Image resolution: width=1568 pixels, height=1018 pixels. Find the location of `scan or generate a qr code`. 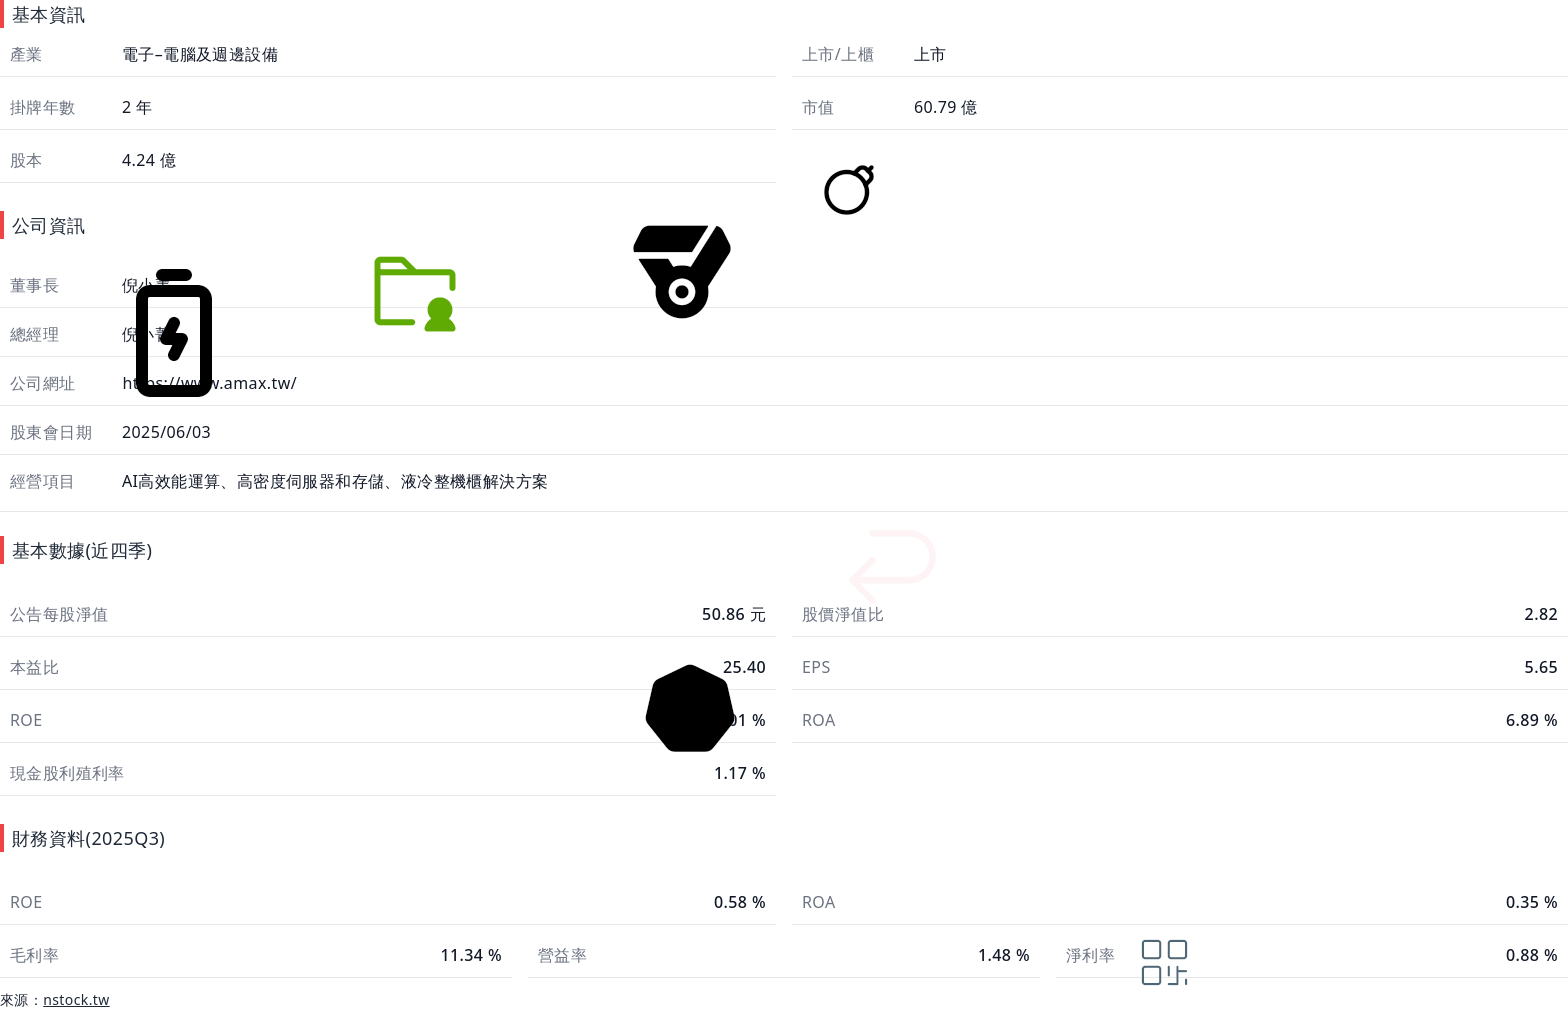

scan or generate a qr code is located at coordinates (1164, 962).